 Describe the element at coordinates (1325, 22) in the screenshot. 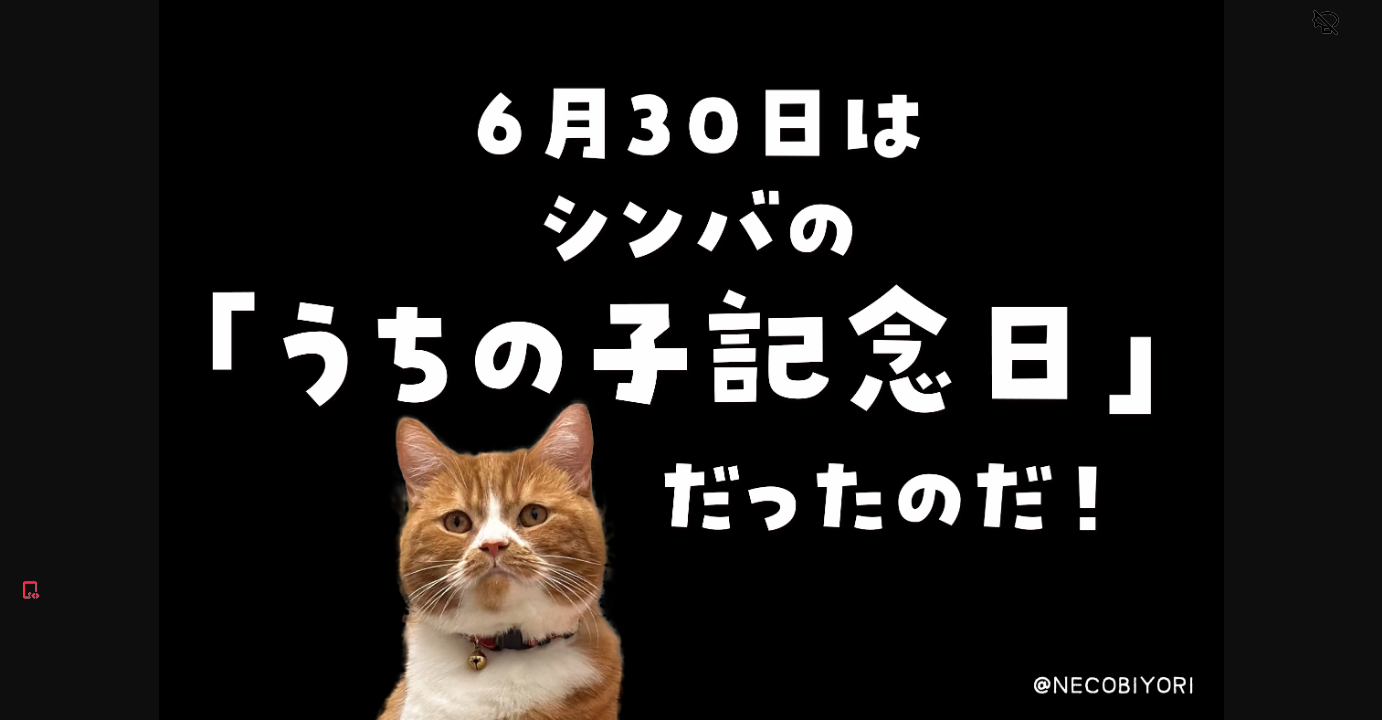

I see `disable airship or blimp tracking` at that location.